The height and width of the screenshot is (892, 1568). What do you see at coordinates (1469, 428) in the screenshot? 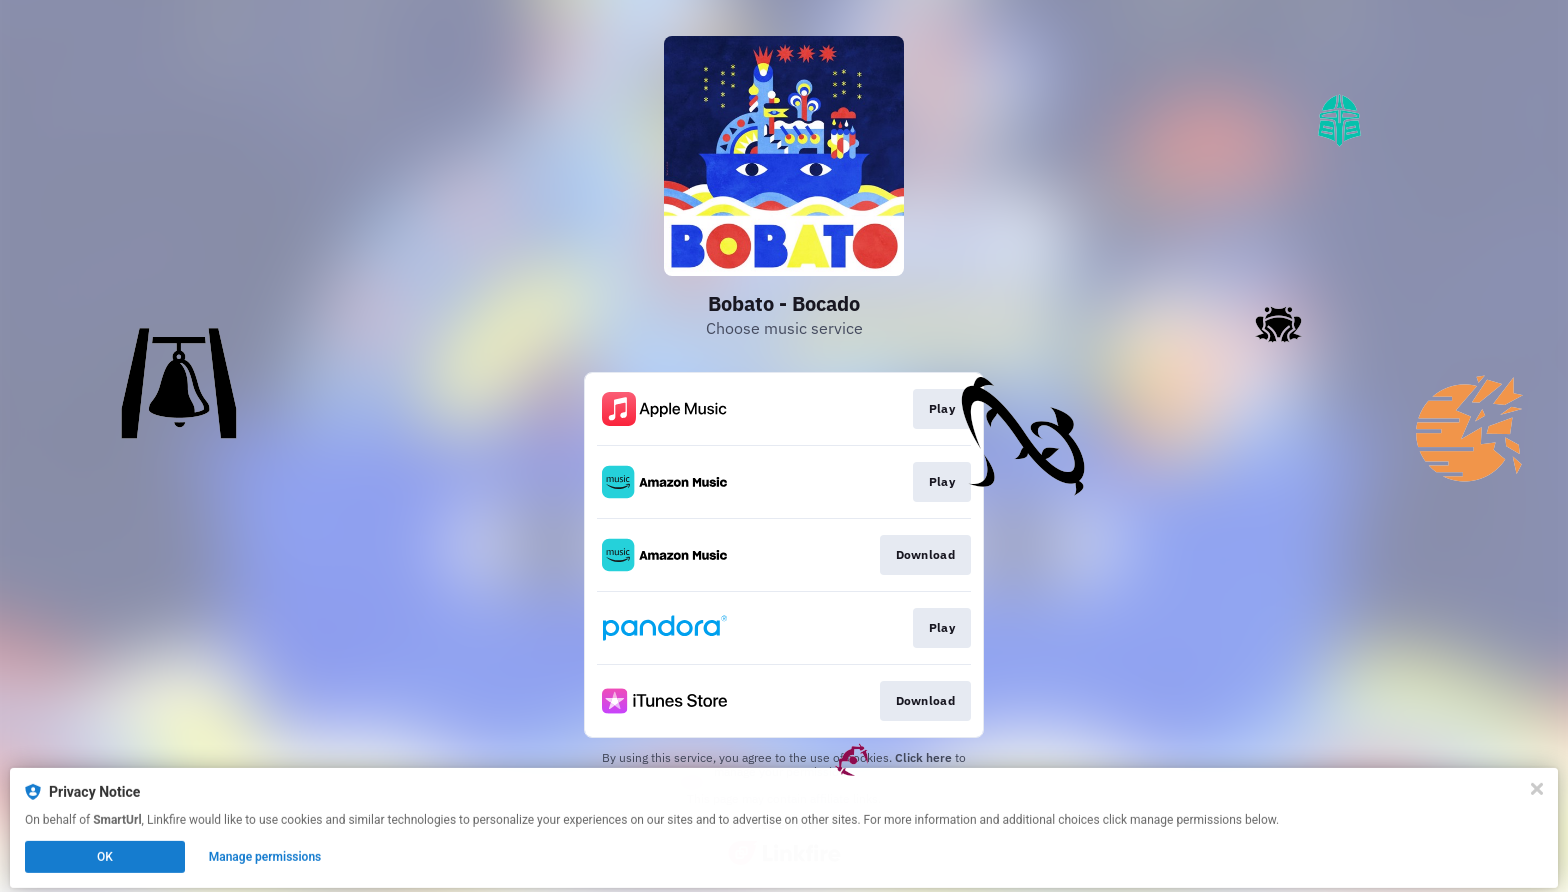
I see `indicates catastrophic event or destruction in gameplay` at bounding box center [1469, 428].